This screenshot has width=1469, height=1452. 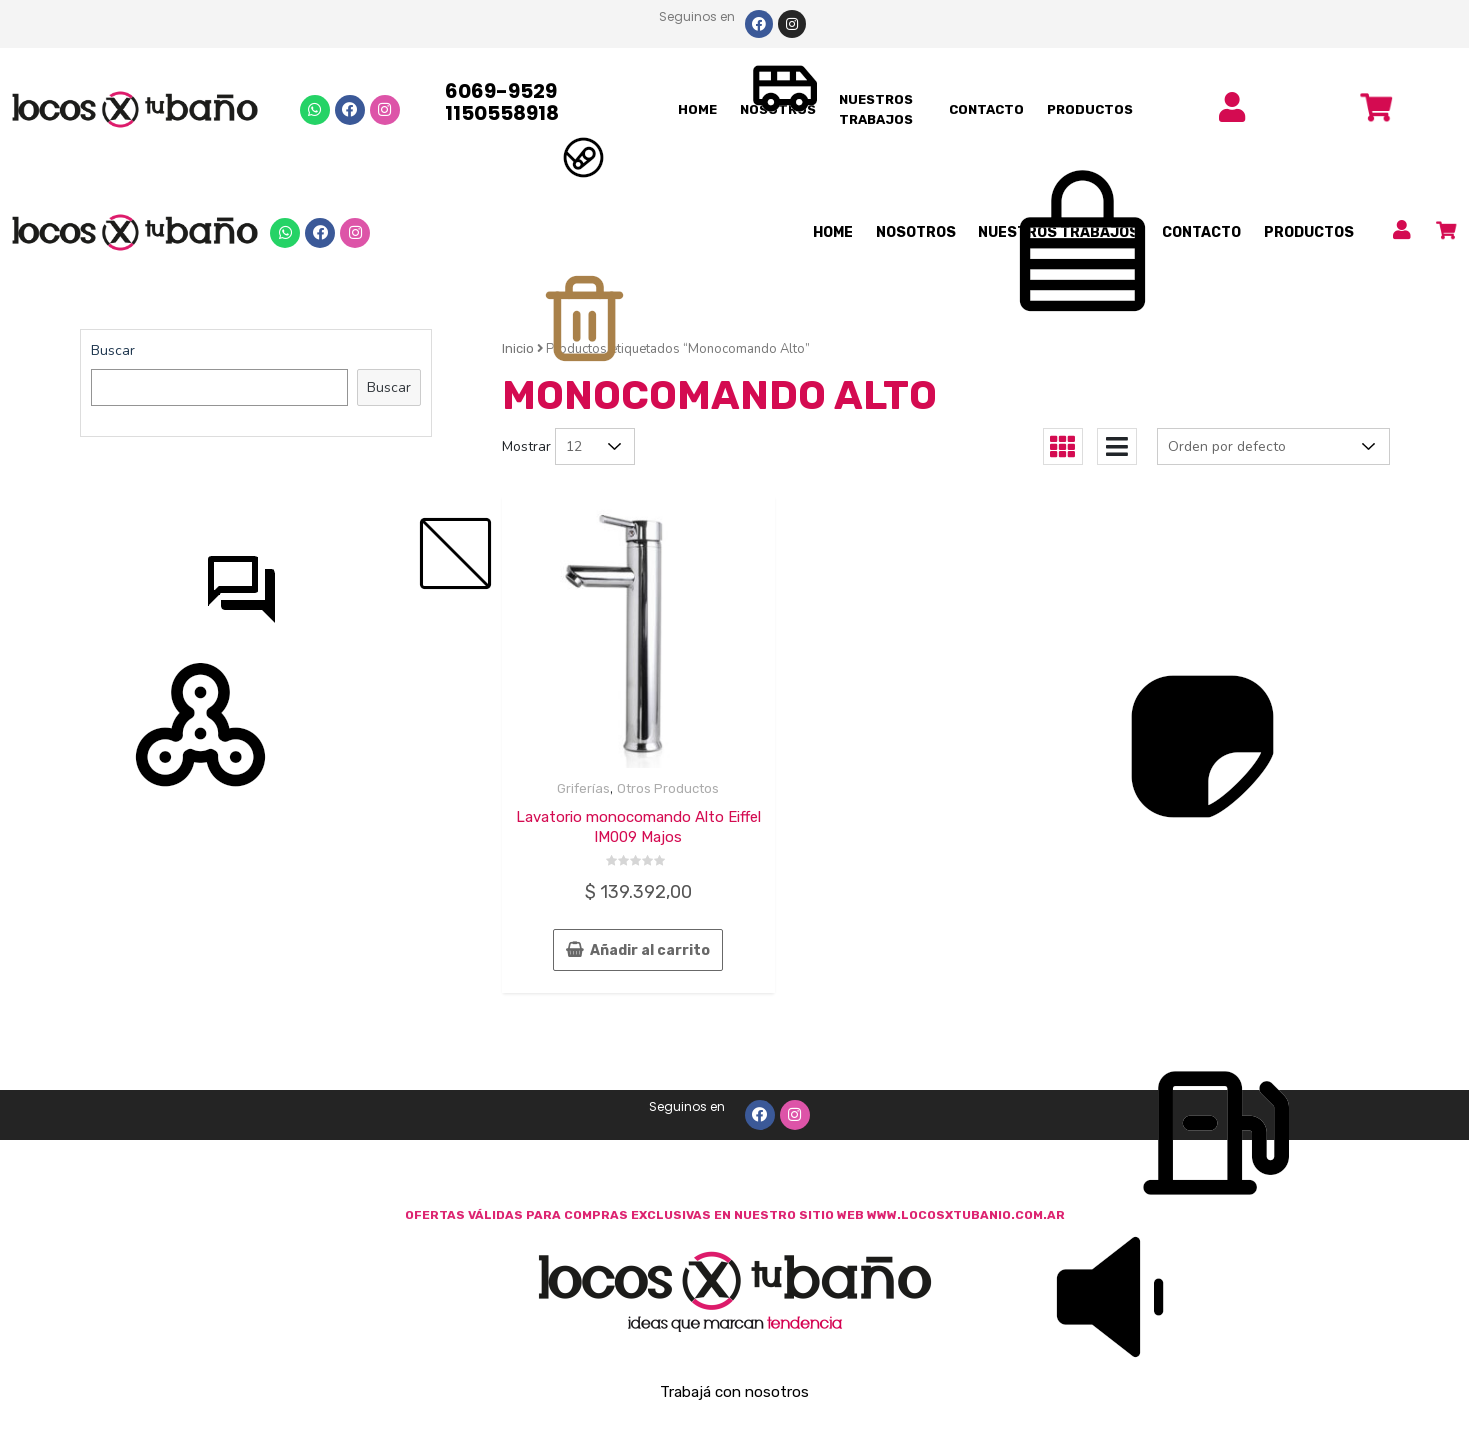 What do you see at coordinates (783, 87) in the screenshot?
I see `track delivery or shipping status` at bounding box center [783, 87].